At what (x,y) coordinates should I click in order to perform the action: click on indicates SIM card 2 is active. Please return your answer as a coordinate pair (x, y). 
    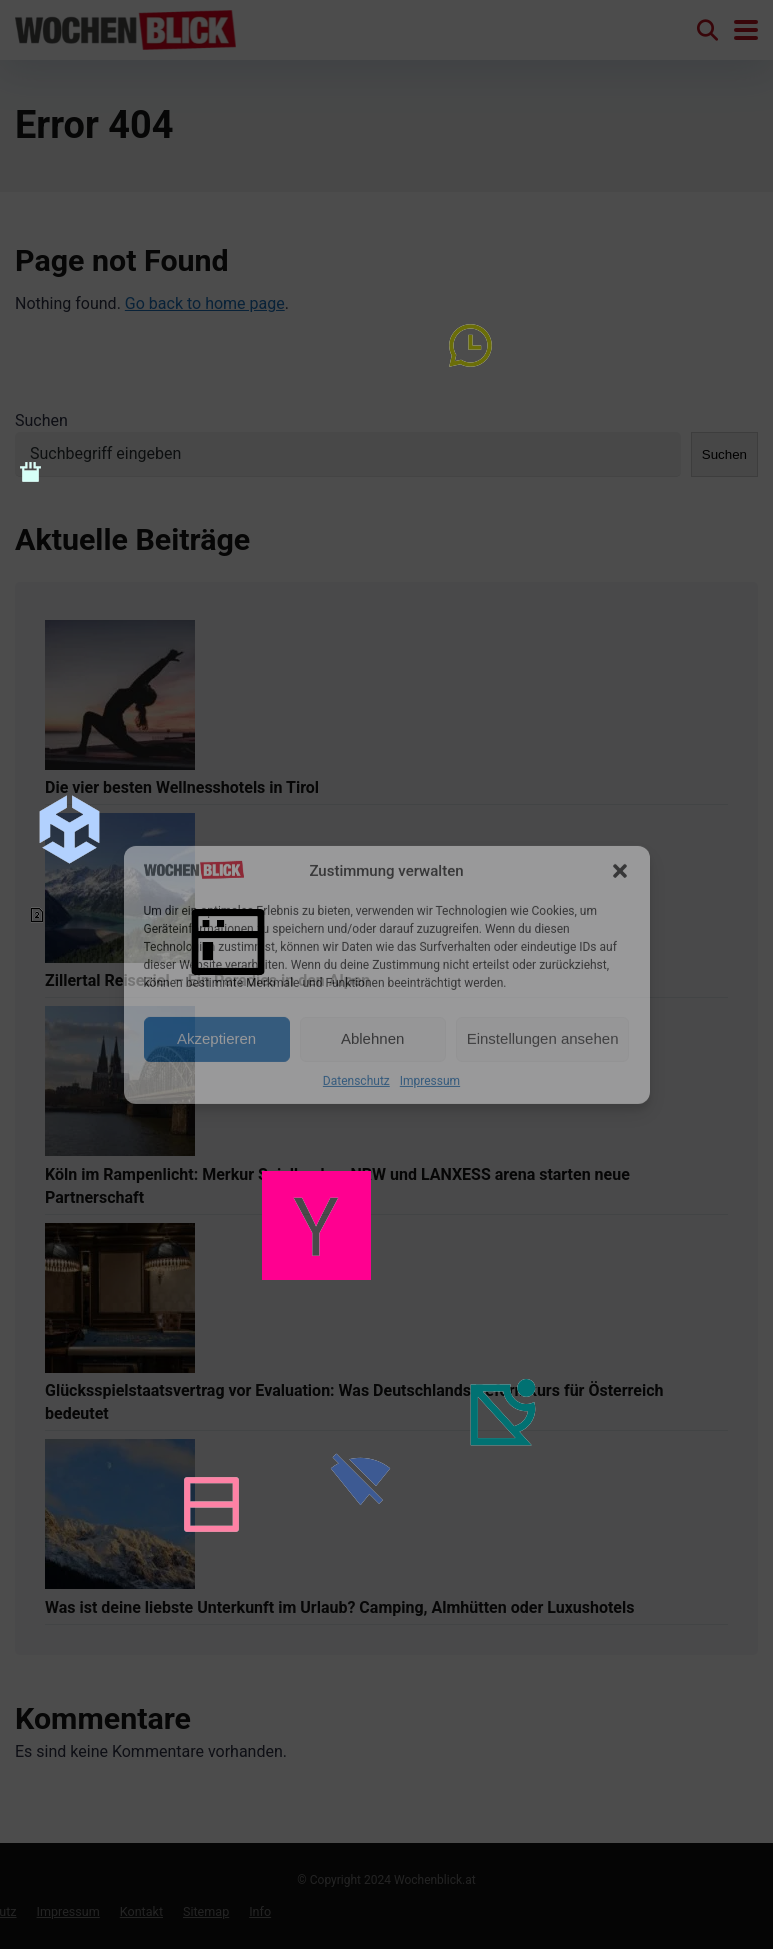
    Looking at the image, I should click on (37, 915).